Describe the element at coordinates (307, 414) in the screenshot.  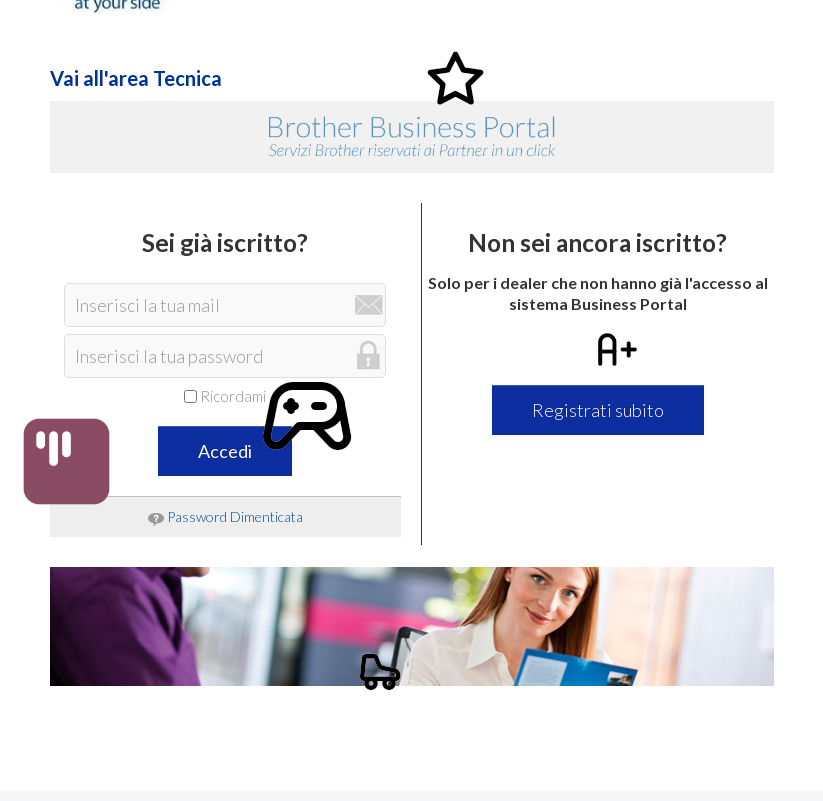
I see `access gaming features or settings` at that location.